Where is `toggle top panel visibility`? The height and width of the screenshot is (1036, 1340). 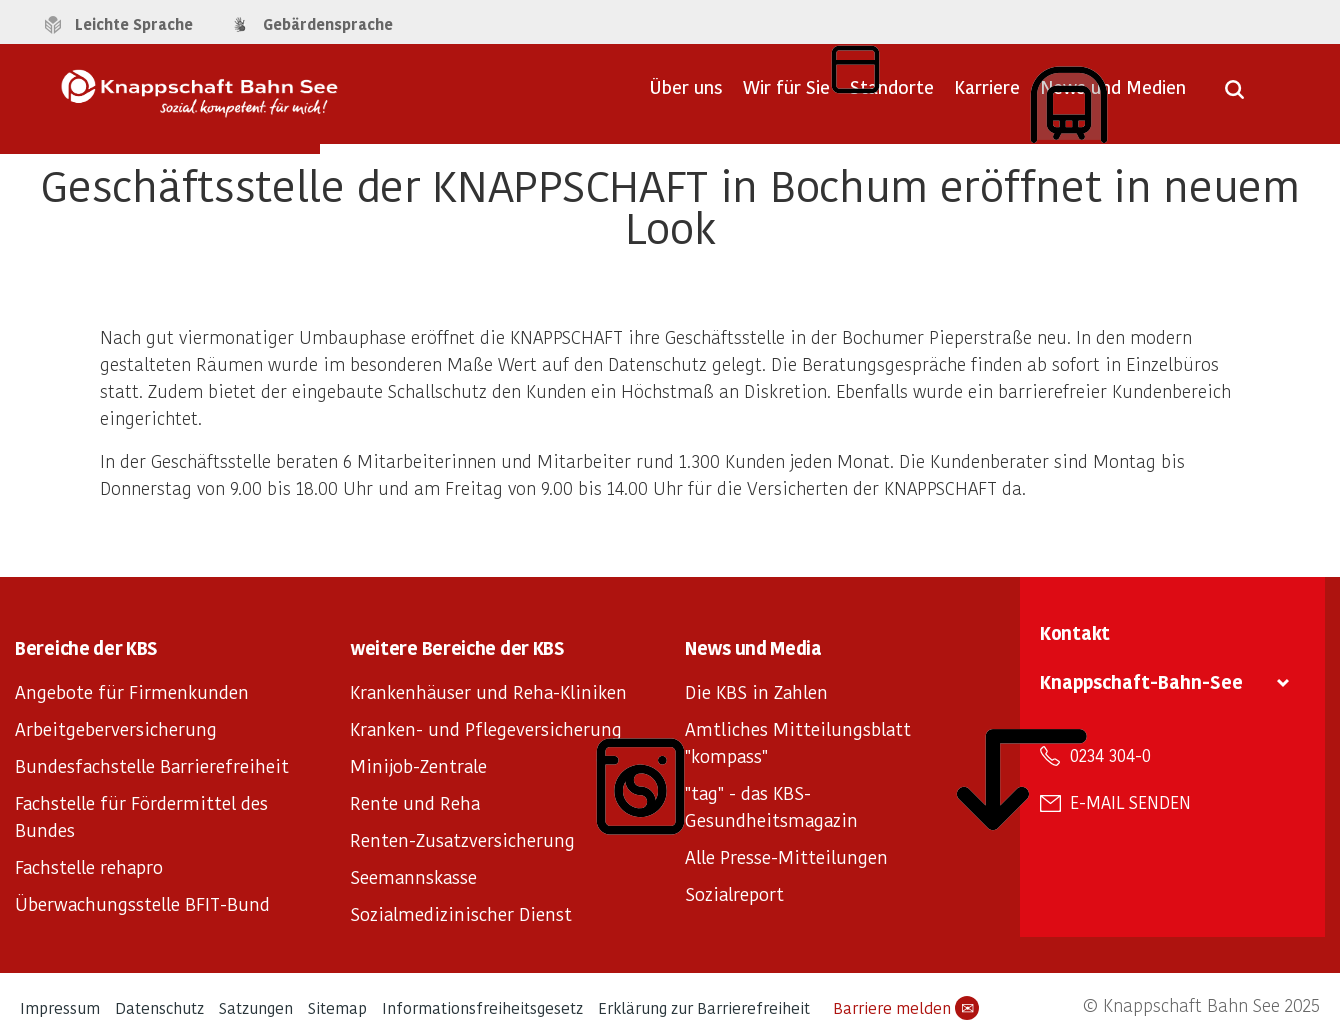 toggle top panel visibility is located at coordinates (855, 69).